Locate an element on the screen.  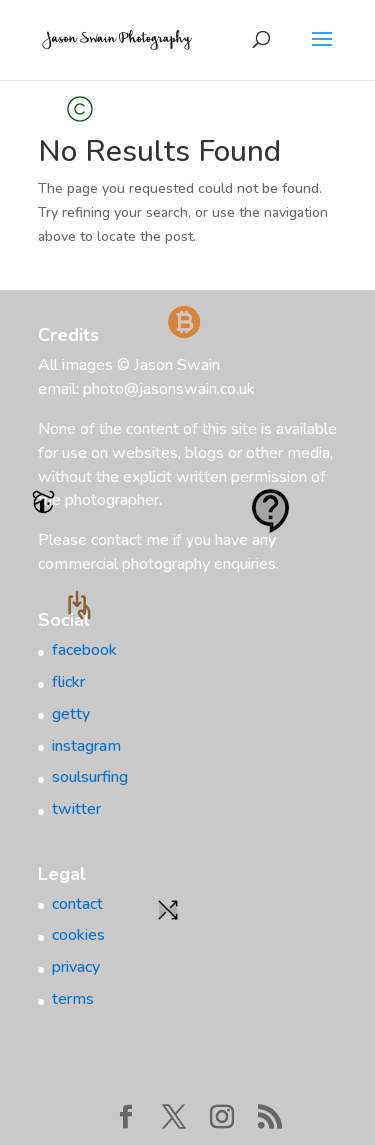
withdraw funds or cash out is located at coordinates (78, 605).